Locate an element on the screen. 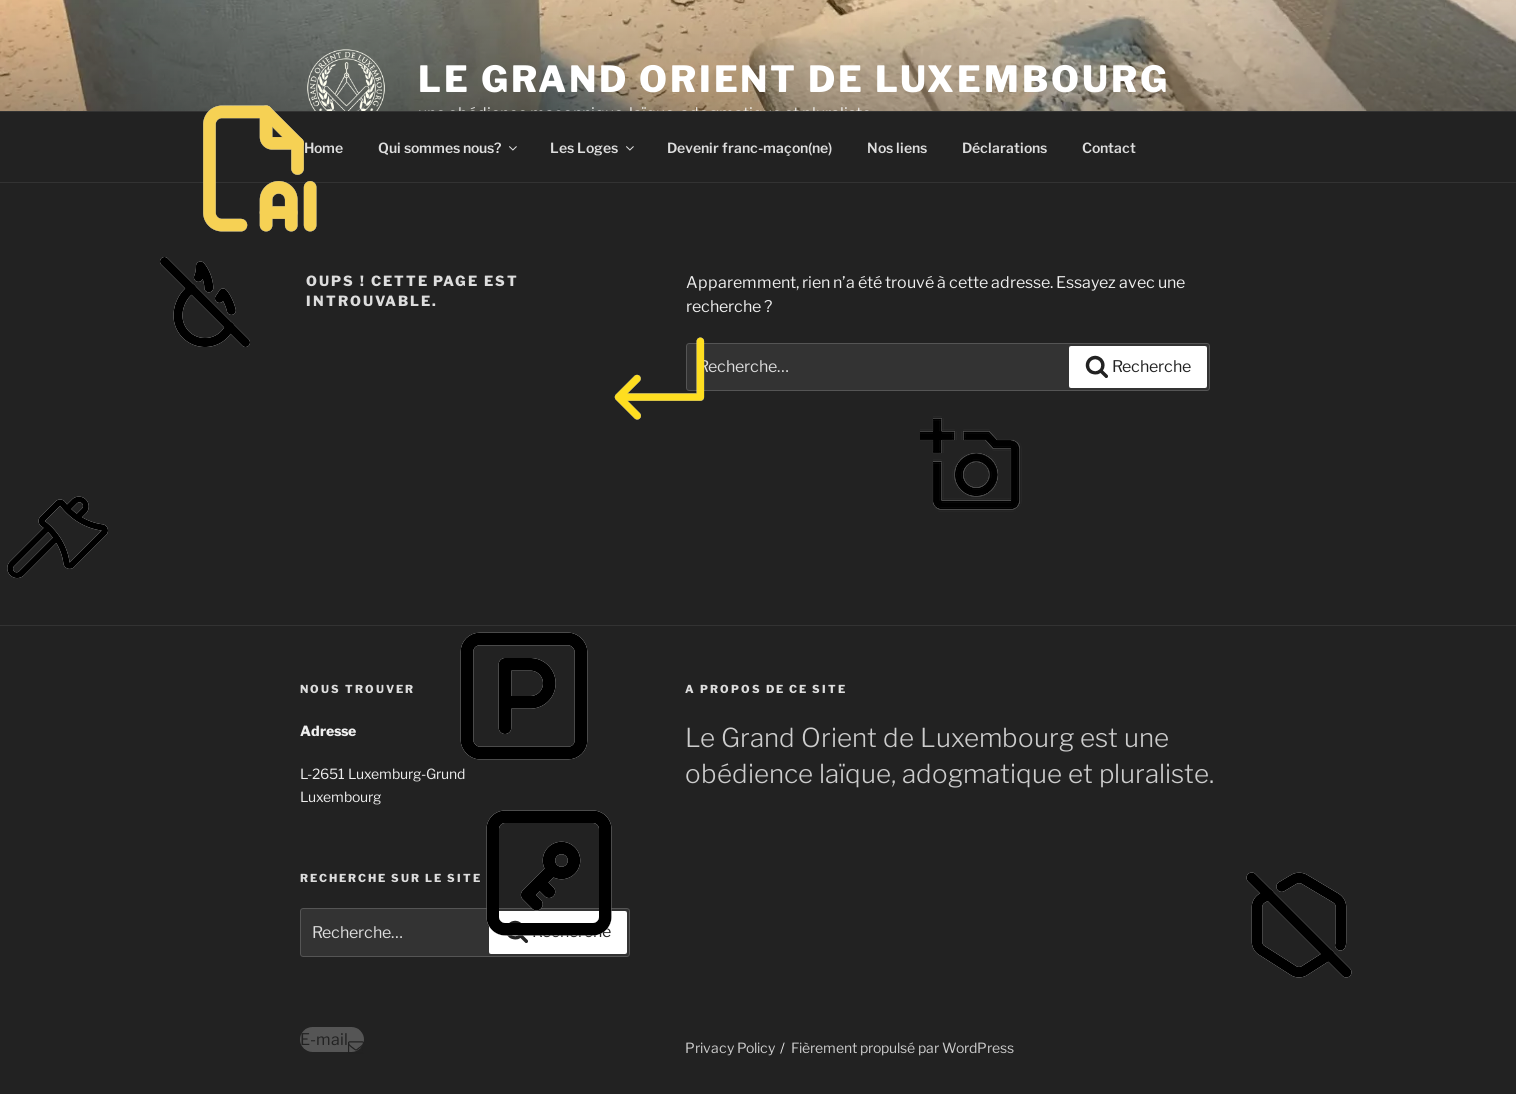  open an AI-generated document is located at coordinates (253, 168).